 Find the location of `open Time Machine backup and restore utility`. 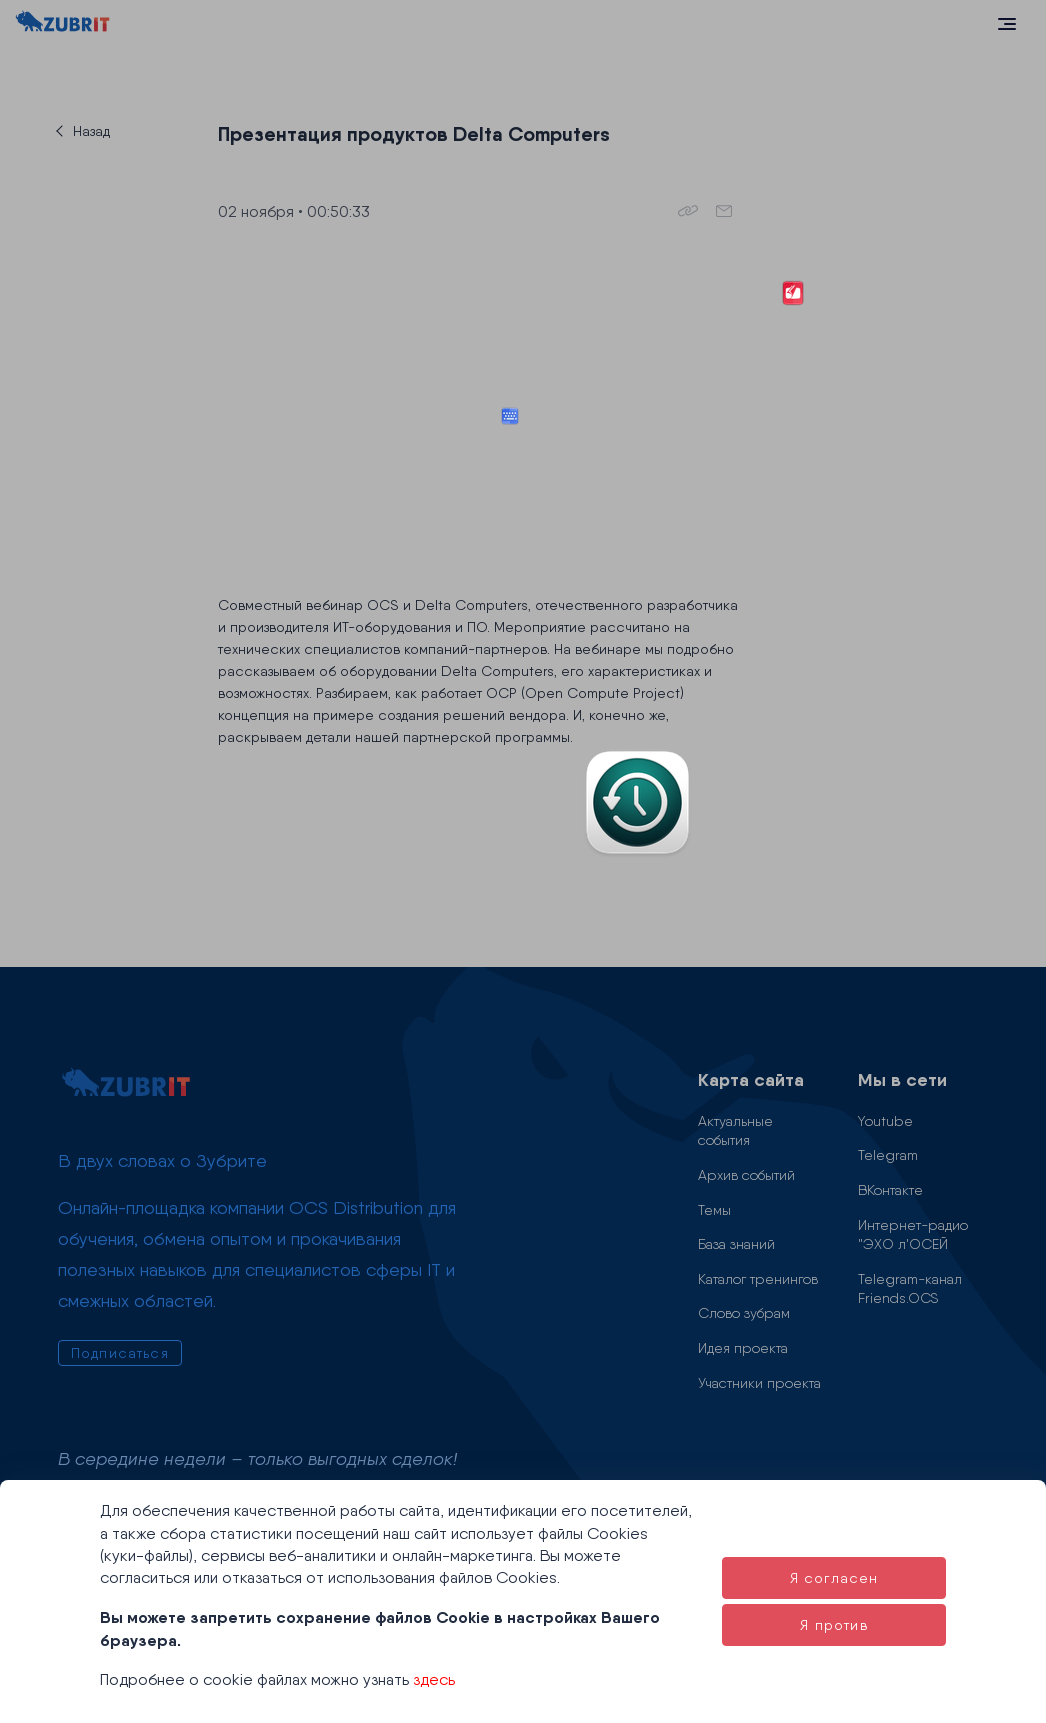

open Time Machine backup and restore utility is located at coordinates (637, 802).